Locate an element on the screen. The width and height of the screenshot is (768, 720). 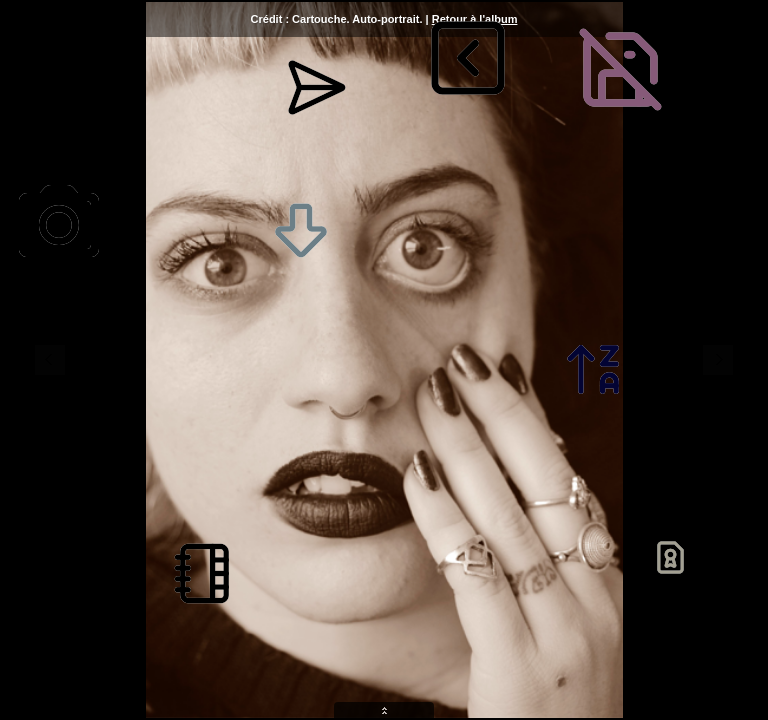
save function is disabled or unavailable is located at coordinates (620, 69).